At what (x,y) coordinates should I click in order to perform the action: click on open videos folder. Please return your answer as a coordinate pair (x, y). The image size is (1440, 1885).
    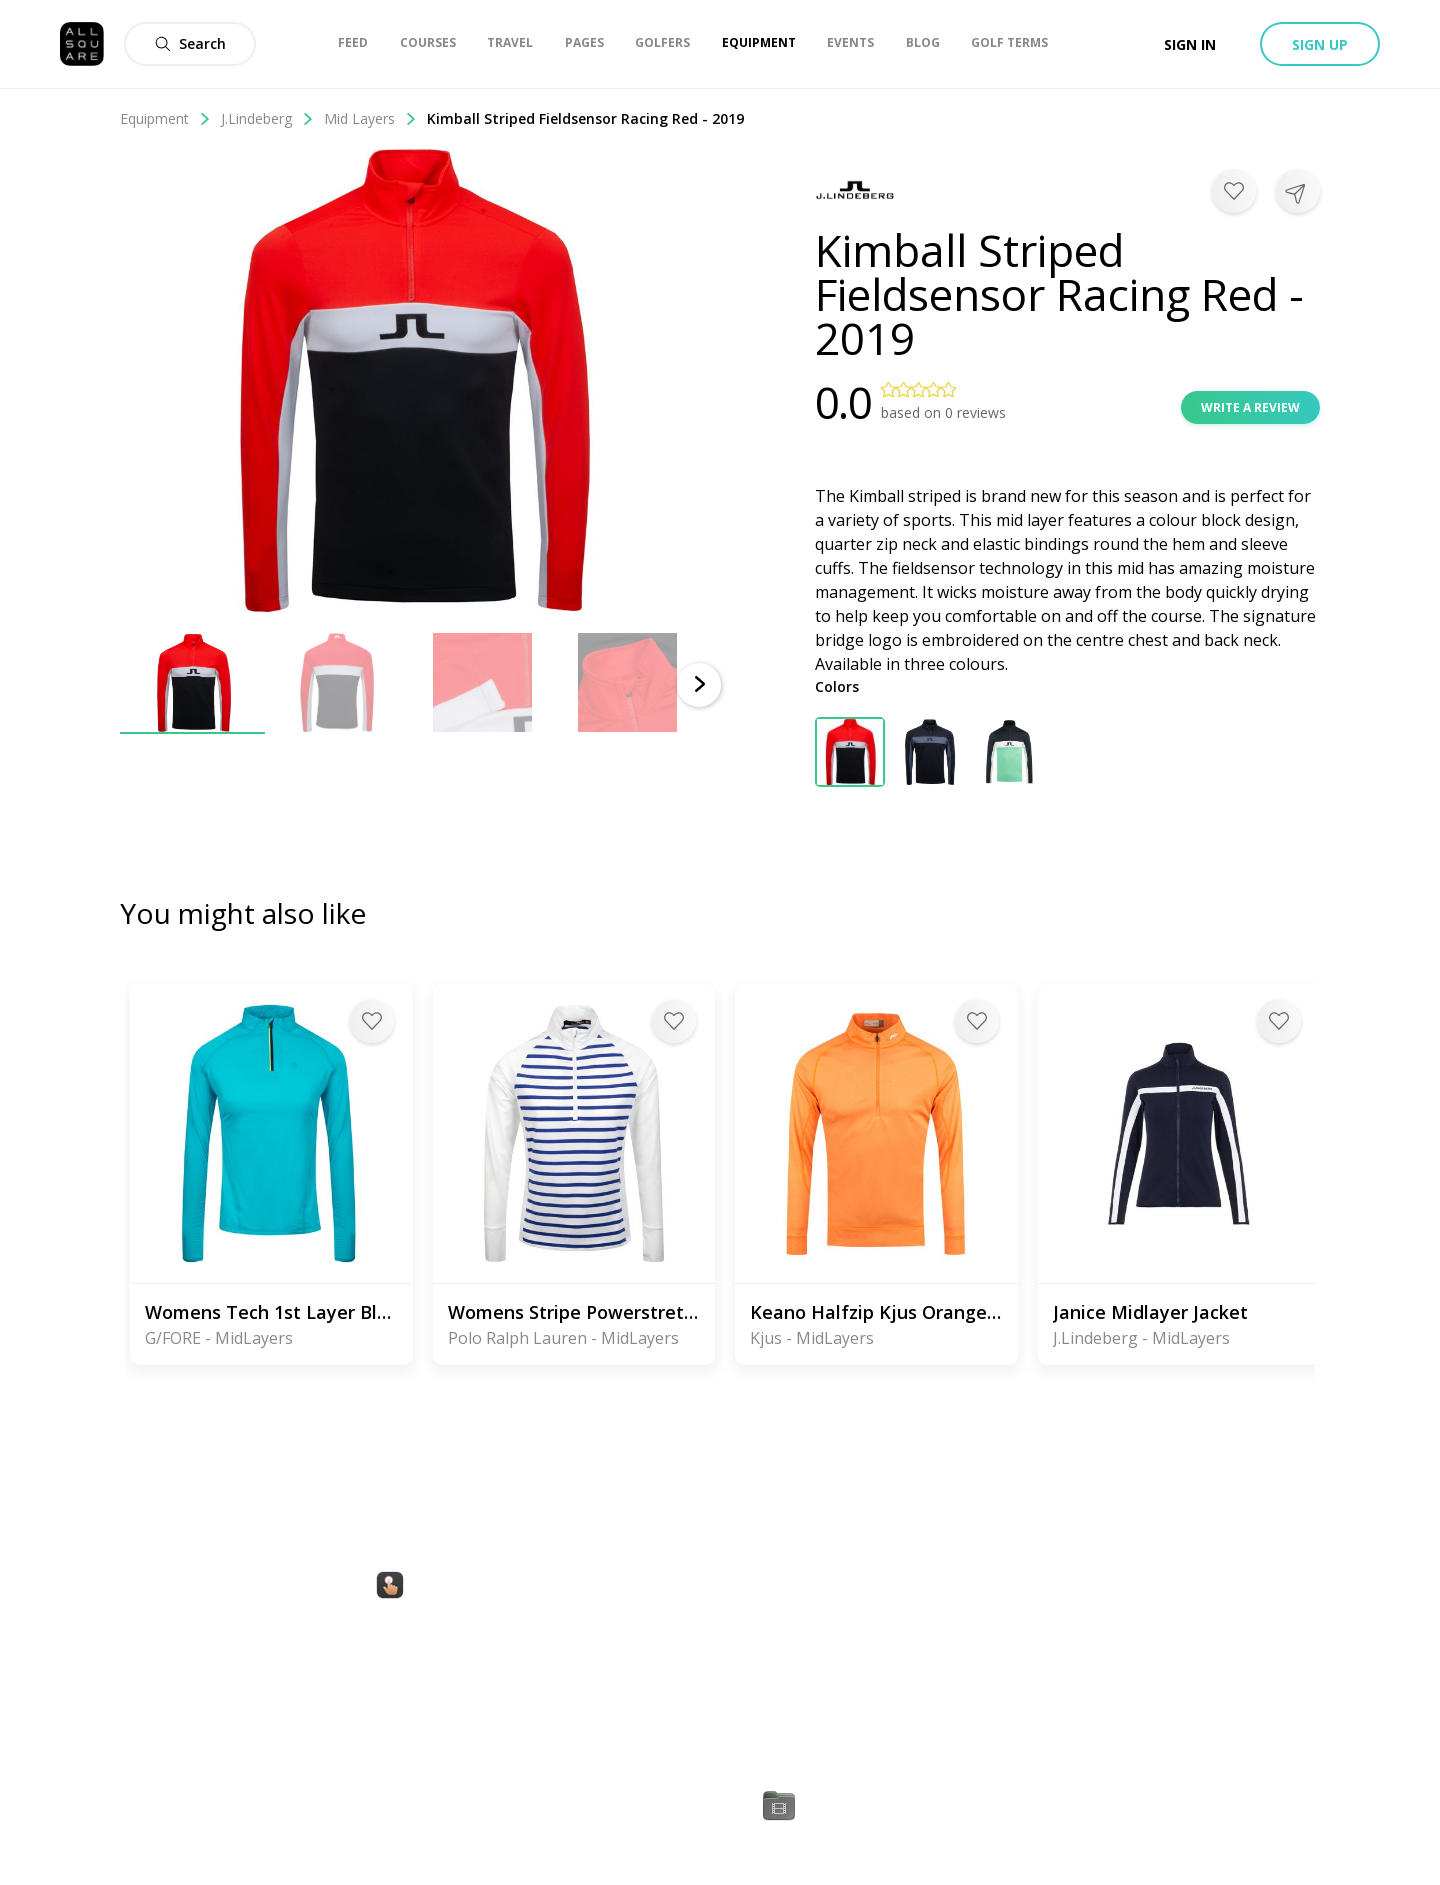
    Looking at the image, I should click on (779, 1805).